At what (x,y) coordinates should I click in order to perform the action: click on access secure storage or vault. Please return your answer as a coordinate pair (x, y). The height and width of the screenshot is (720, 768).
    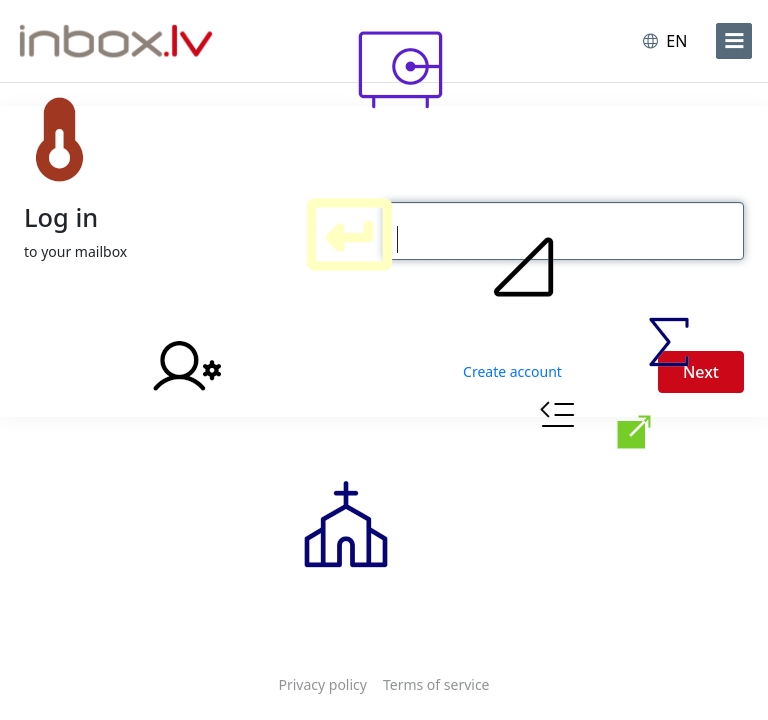
    Looking at the image, I should click on (400, 66).